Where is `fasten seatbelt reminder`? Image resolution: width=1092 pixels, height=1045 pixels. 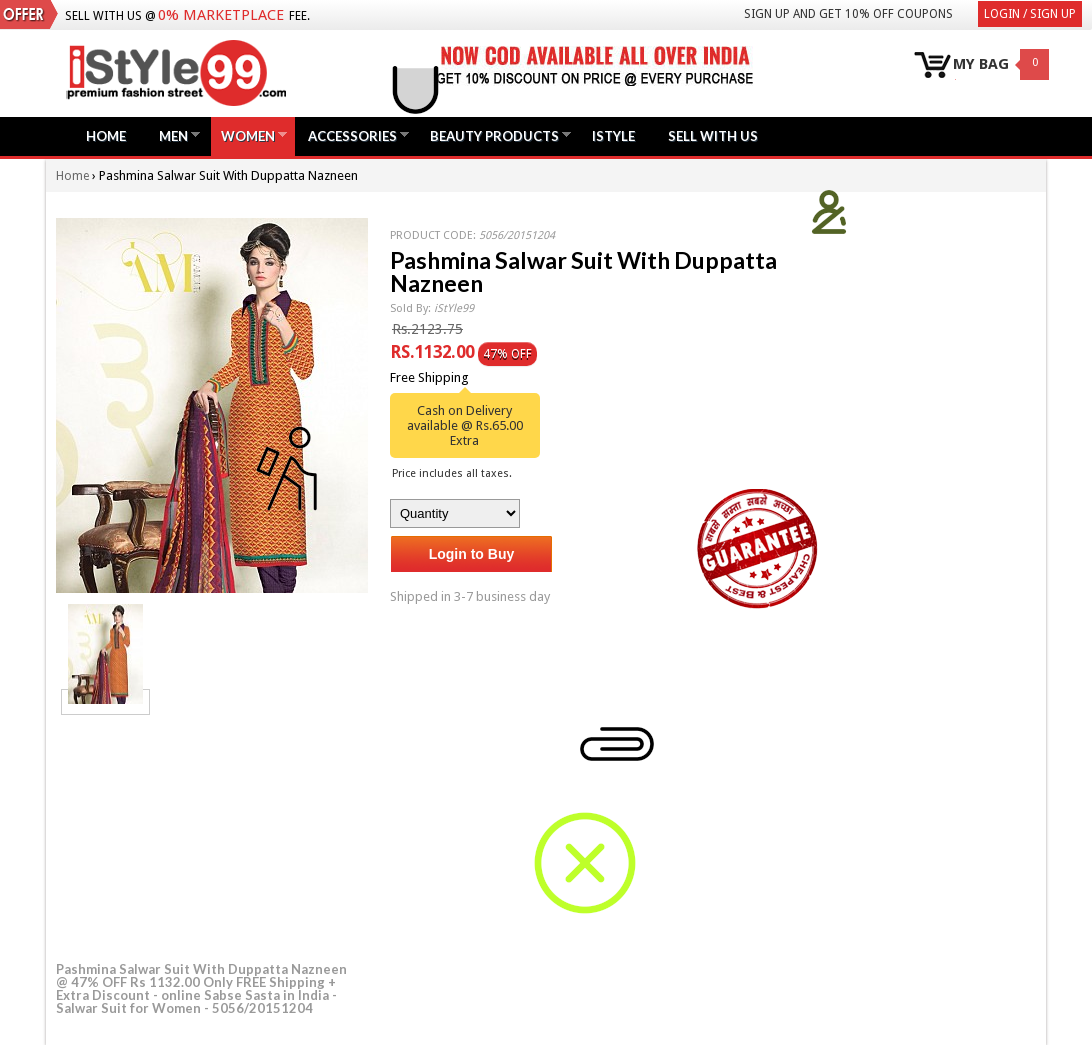
fasten seatbelt reminder is located at coordinates (829, 212).